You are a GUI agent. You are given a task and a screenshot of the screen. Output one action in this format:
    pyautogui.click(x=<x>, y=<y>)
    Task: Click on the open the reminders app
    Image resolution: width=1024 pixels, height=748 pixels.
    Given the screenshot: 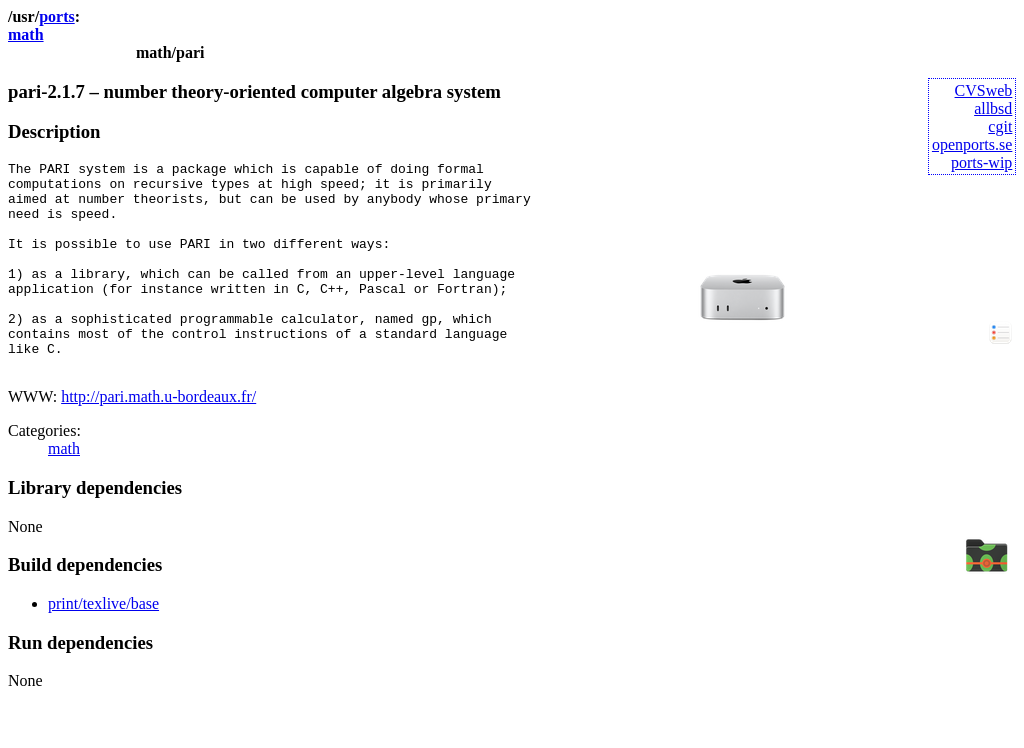 What is the action you would take?
    pyautogui.click(x=1000, y=332)
    